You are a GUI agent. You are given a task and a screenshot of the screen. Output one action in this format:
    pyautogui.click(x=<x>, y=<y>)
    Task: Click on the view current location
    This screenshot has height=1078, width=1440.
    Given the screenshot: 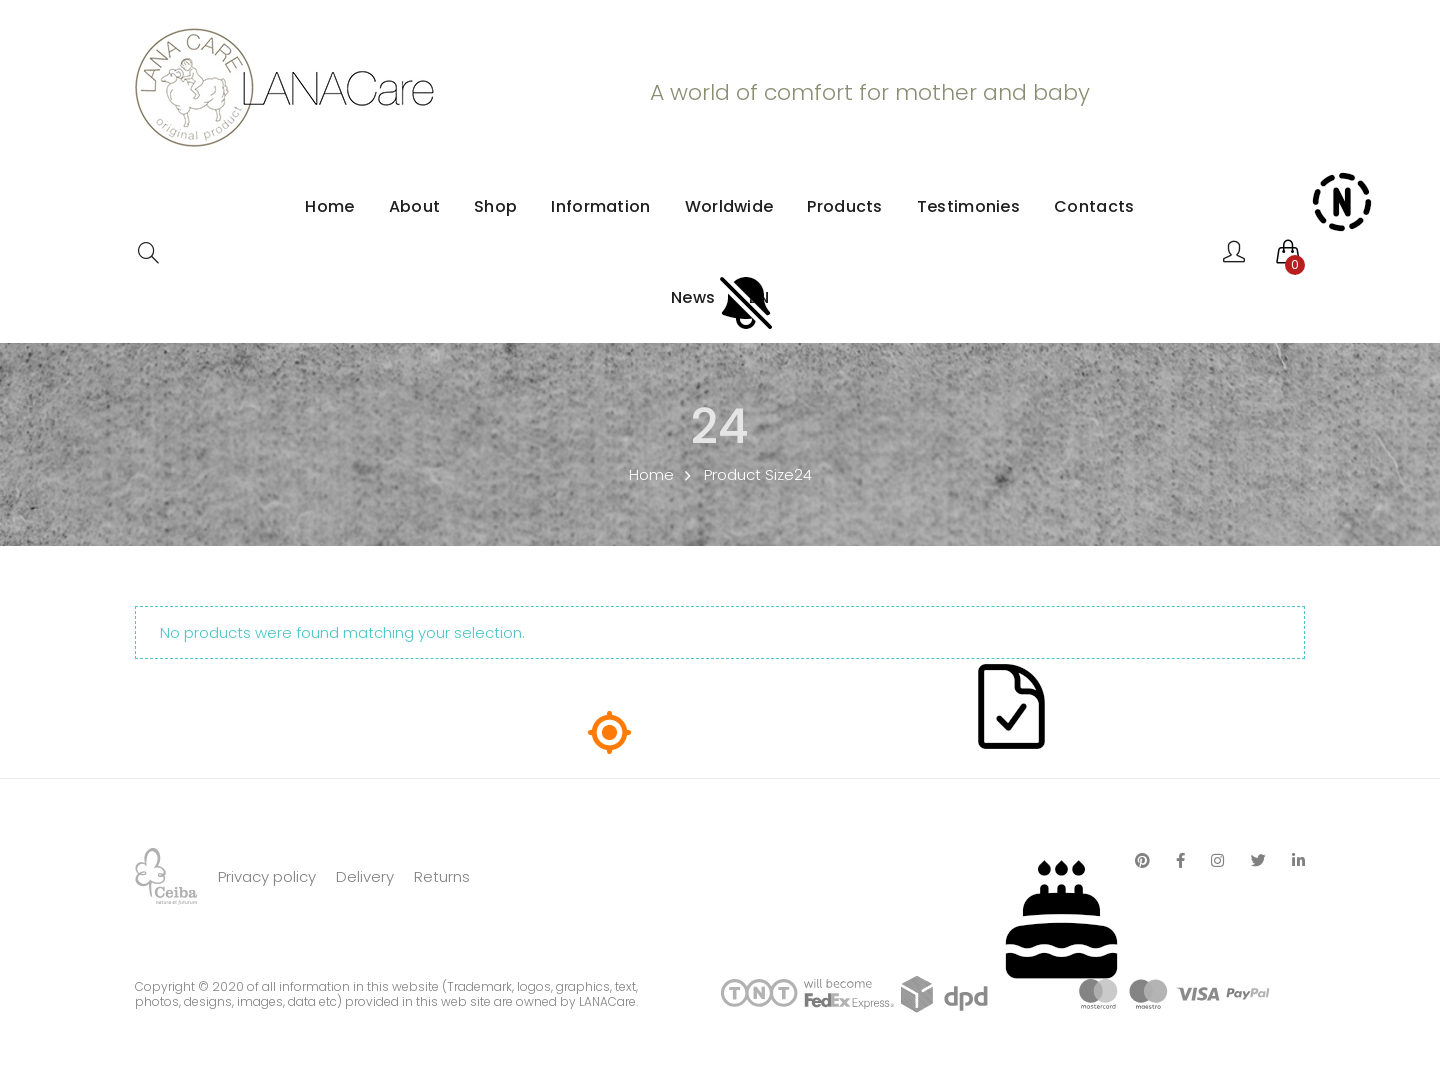 What is the action you would take?
    pyautogui.click(x=609, y=732)
    